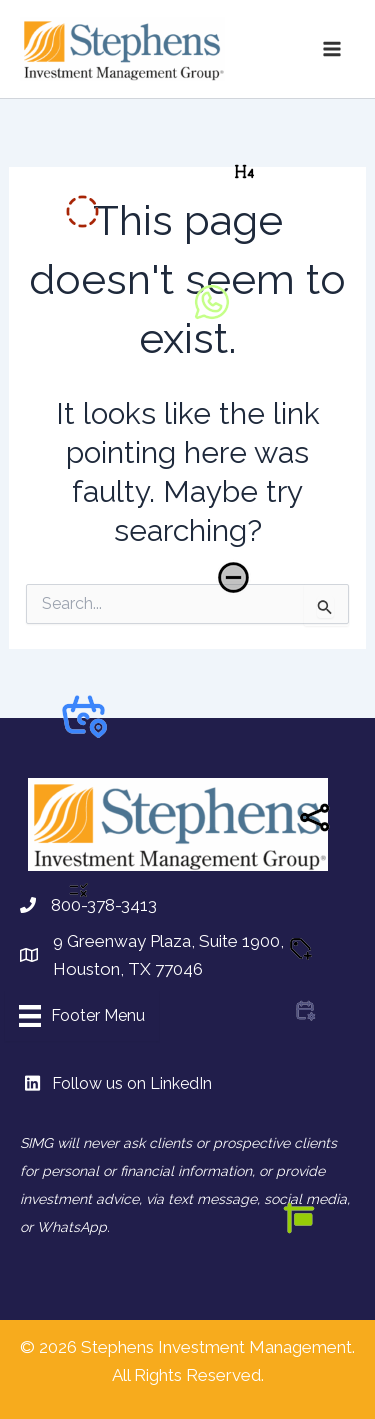 This screenshot has width=375, height=1419. What do you see at coordinates (299, 1218) in the screenshot?
I see `a signpost or location marker` at bounding box center [299, 1218].